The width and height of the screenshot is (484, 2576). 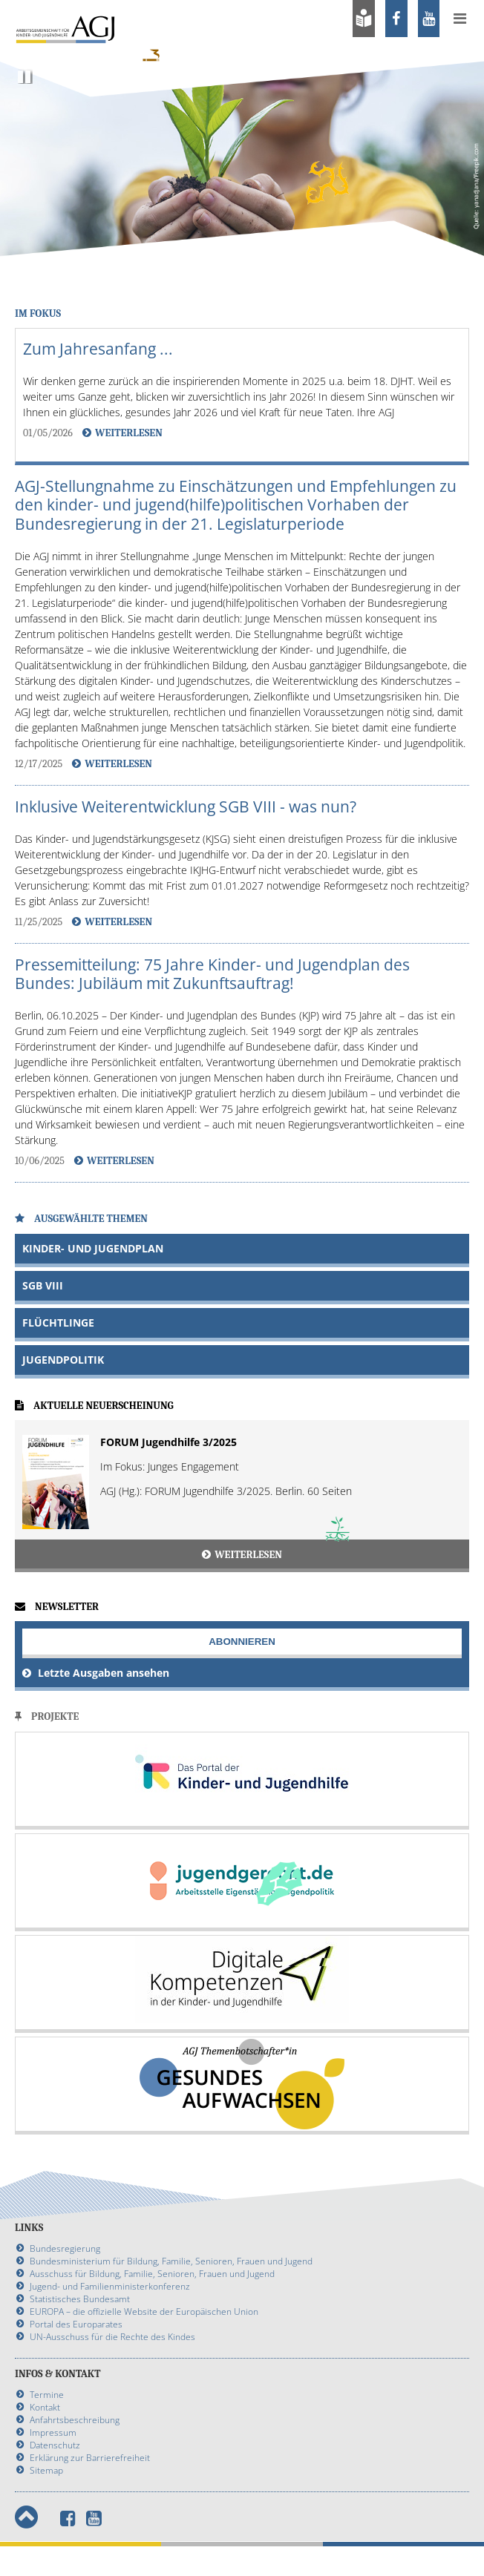 What do you see at coordinates (151, 57) in the screenshot?
I see `indicates a designated smoking area` at bounding box center [151, 57].